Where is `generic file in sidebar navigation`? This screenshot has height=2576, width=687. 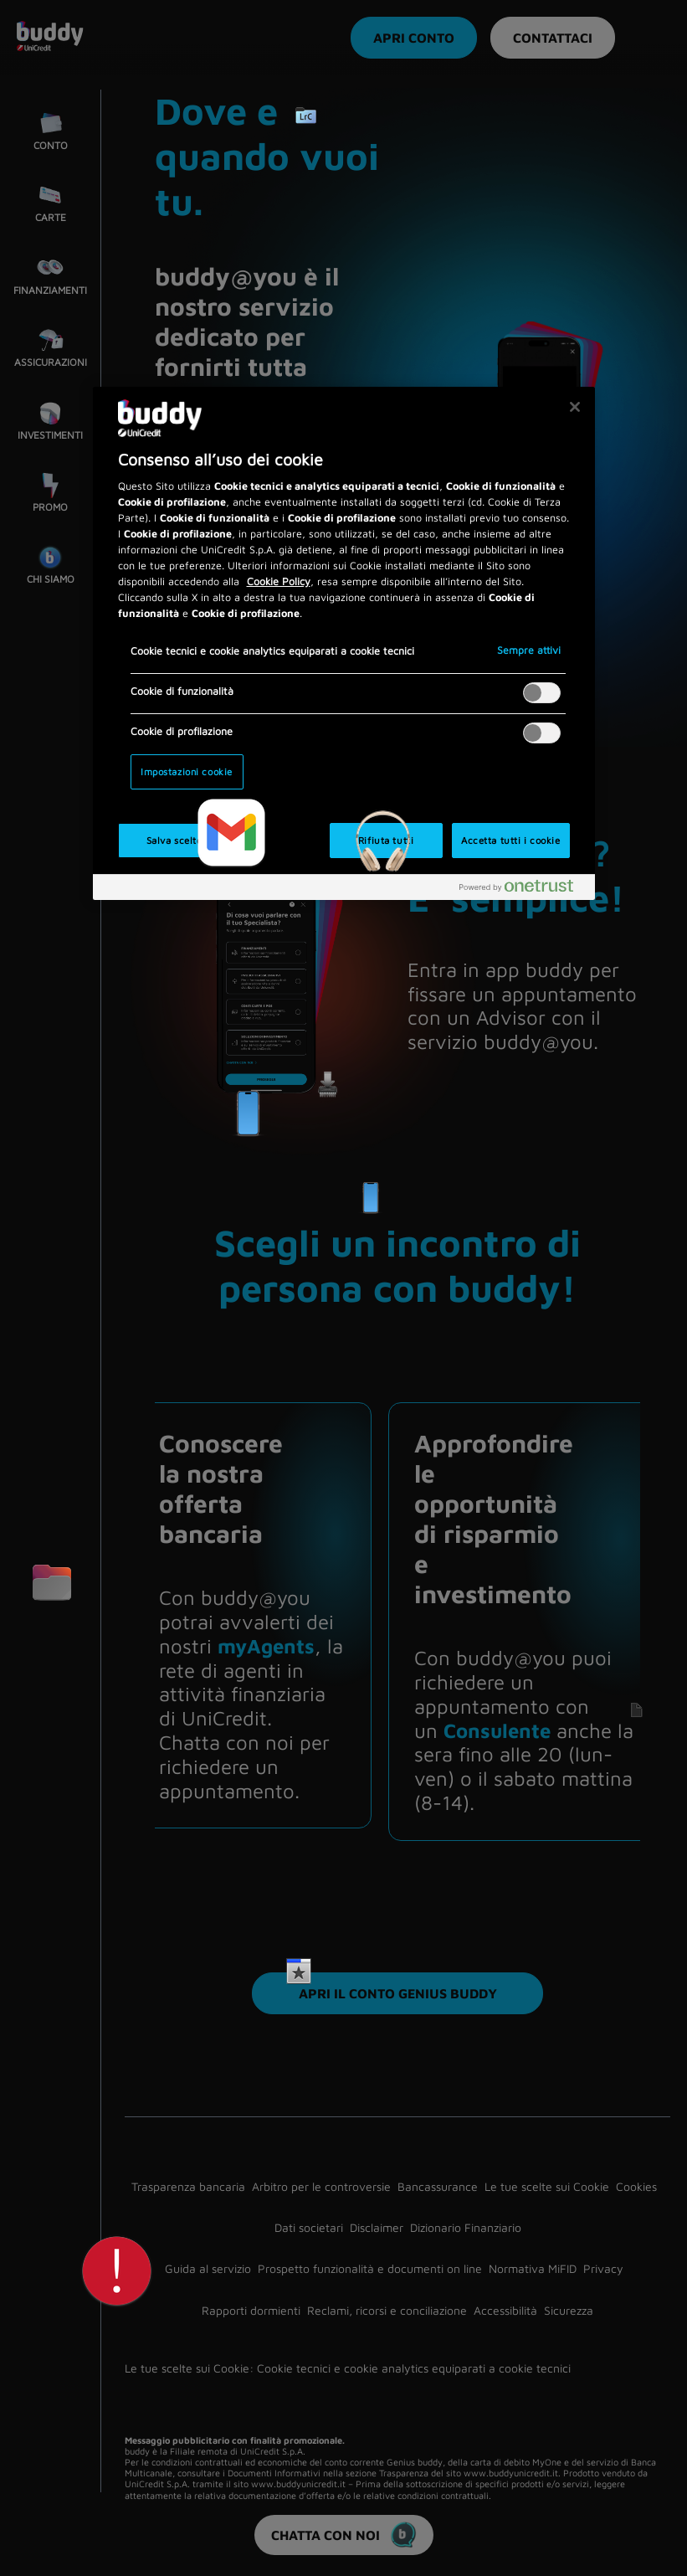 generic file in sidebar navigation is located at coordinates (636, 1710).